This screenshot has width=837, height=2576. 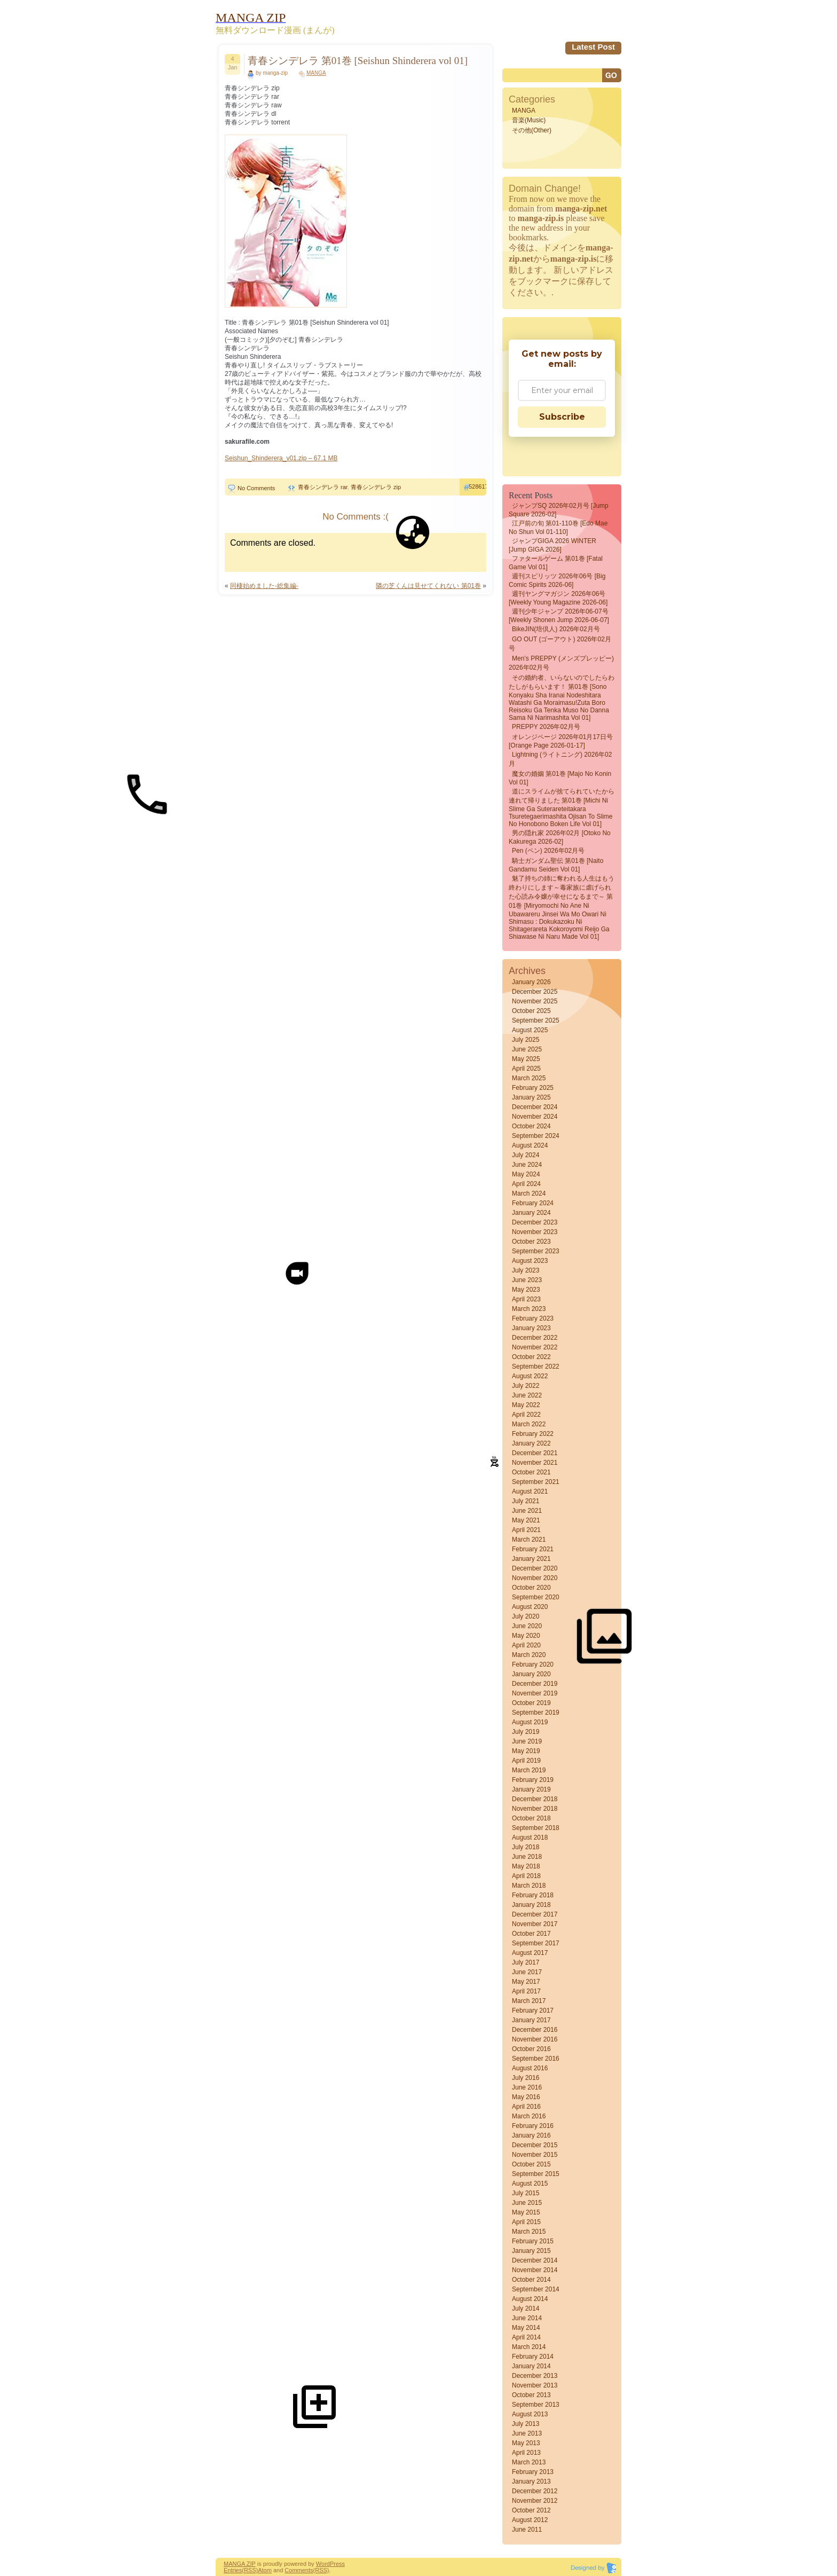 I want to click on add item to your library, so click(x=314, y=2407).